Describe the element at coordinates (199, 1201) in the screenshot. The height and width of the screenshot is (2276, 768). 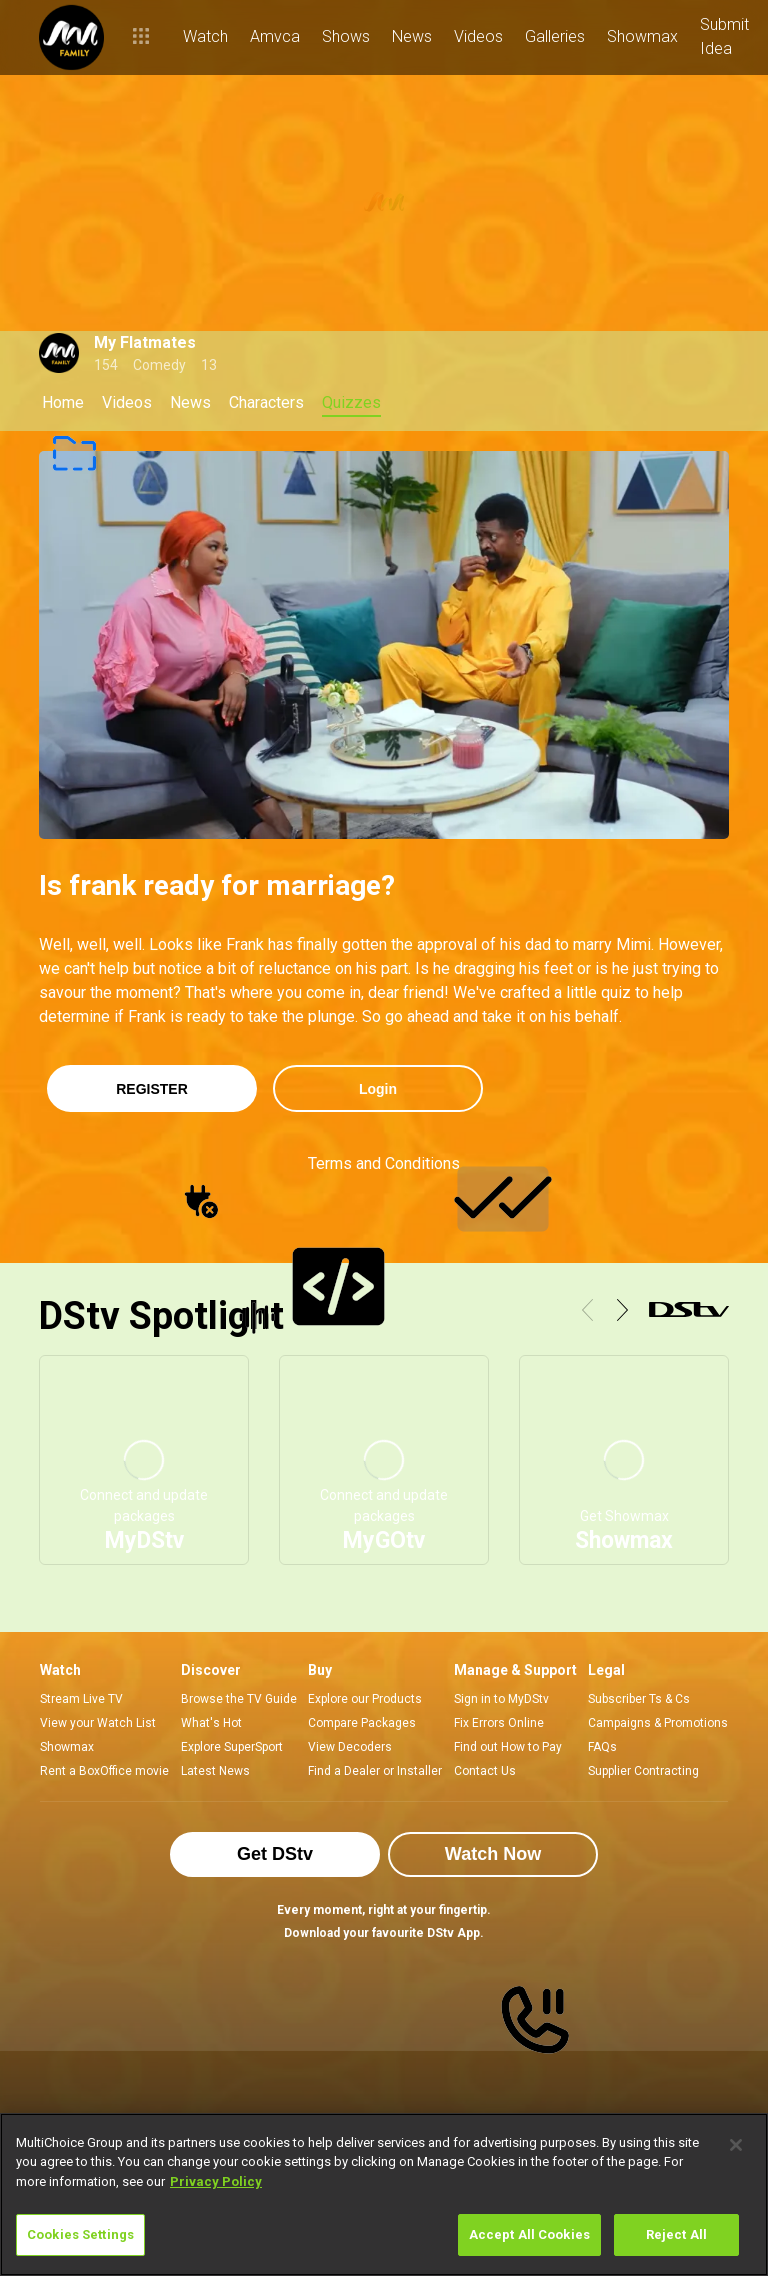
I see `connection failed or unavailable` at that location.